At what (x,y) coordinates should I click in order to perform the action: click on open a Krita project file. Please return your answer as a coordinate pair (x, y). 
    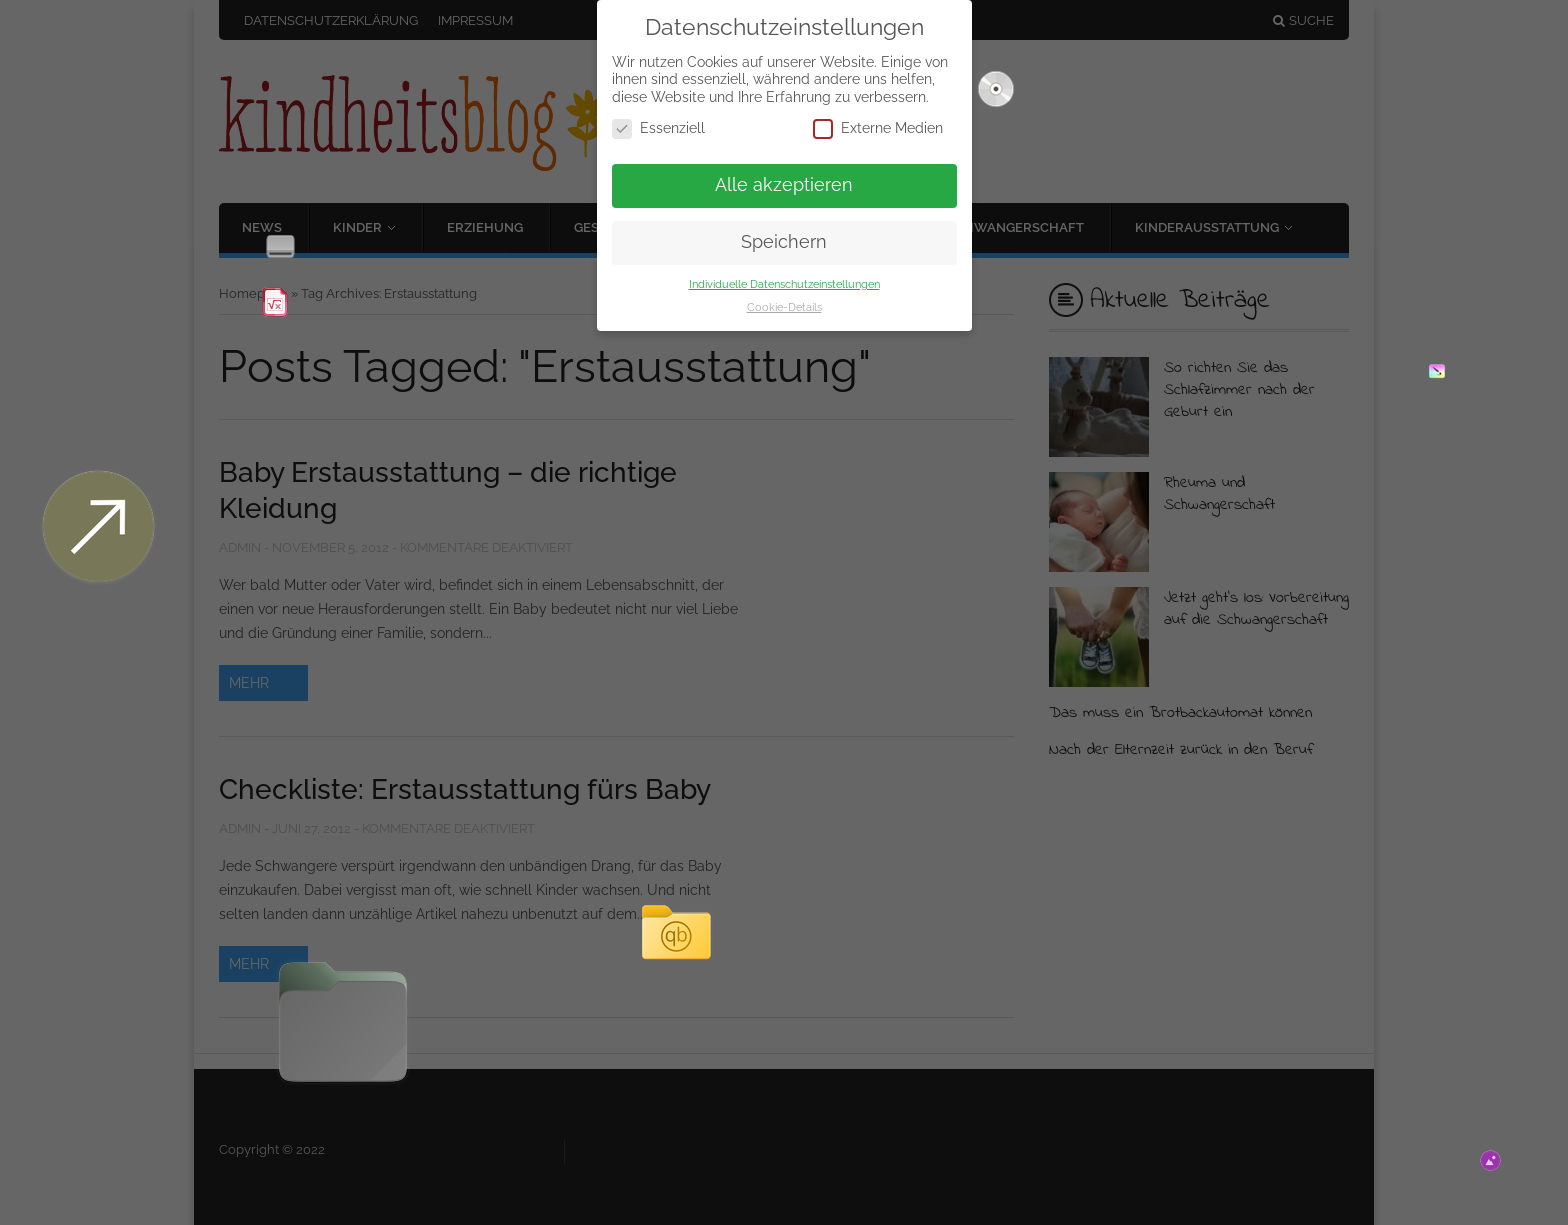
    Looking at the image, I should click on (1437, 371).